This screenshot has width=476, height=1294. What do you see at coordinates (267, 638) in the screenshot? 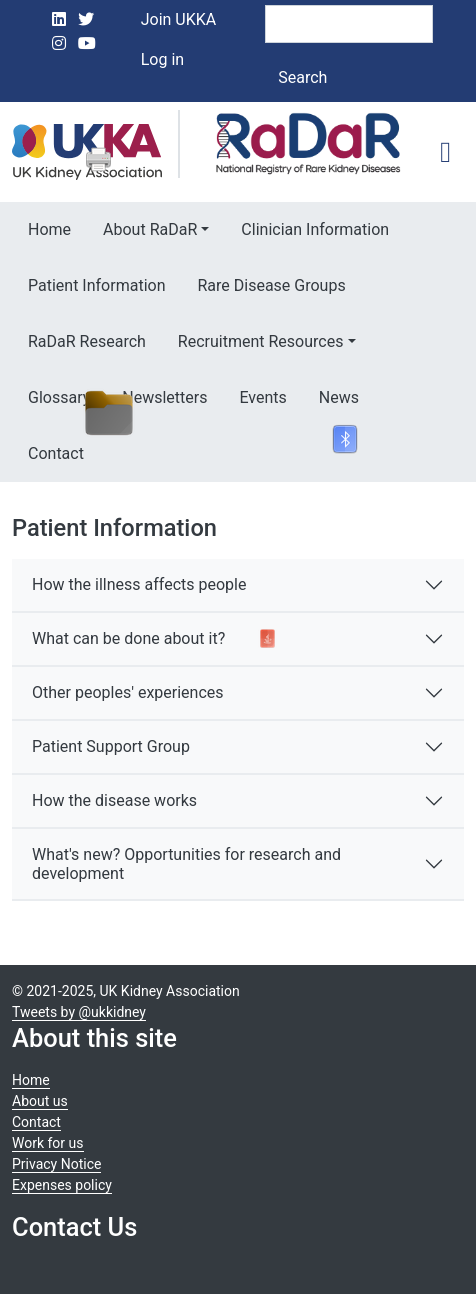
I see `indicates a java source code file` at bounding box center [267, 638].